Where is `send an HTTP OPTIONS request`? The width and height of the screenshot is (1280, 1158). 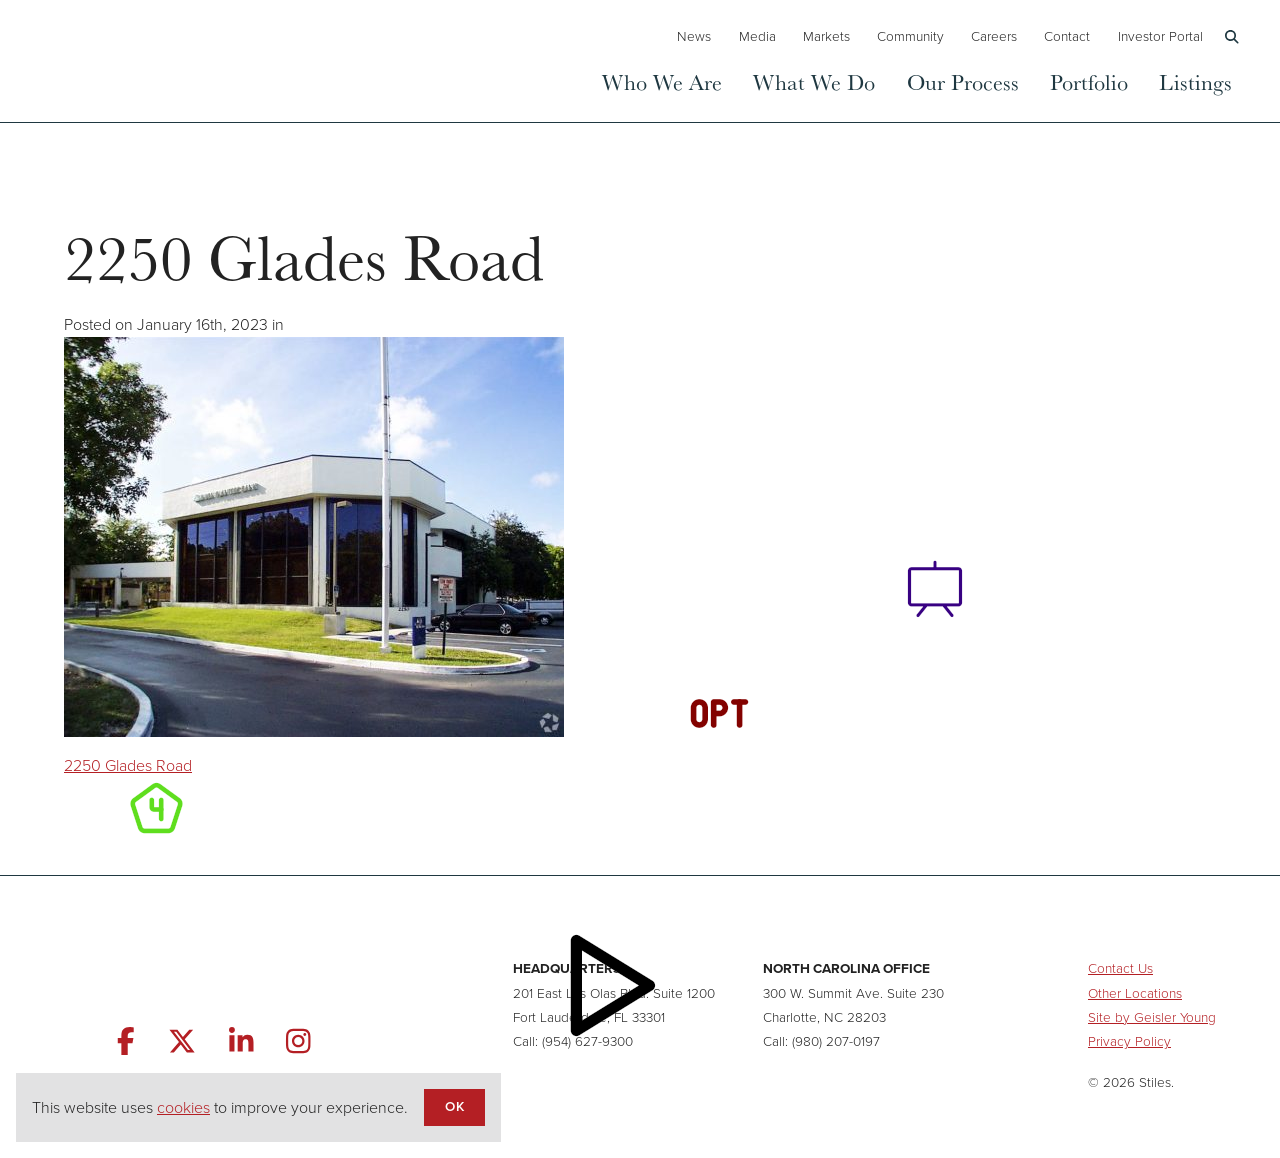 send an HTTP OPTIONS request is located at coordinates (719, 713).